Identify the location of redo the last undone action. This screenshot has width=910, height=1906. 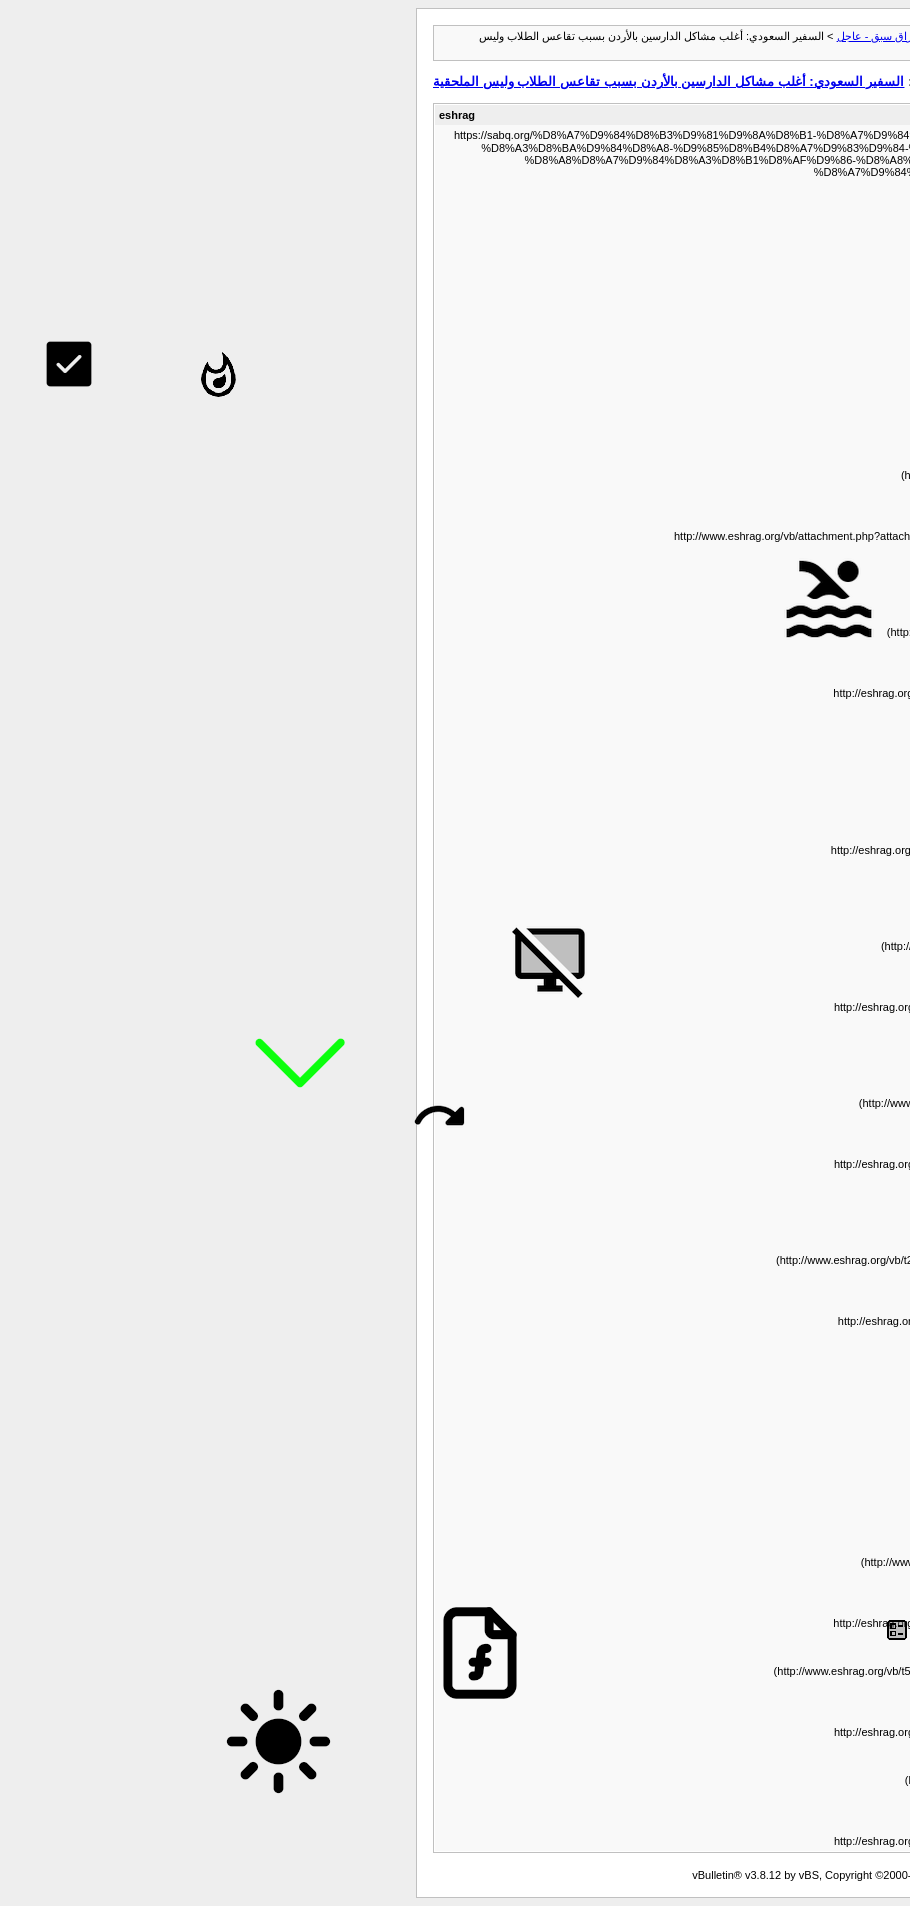
(439, 1115).